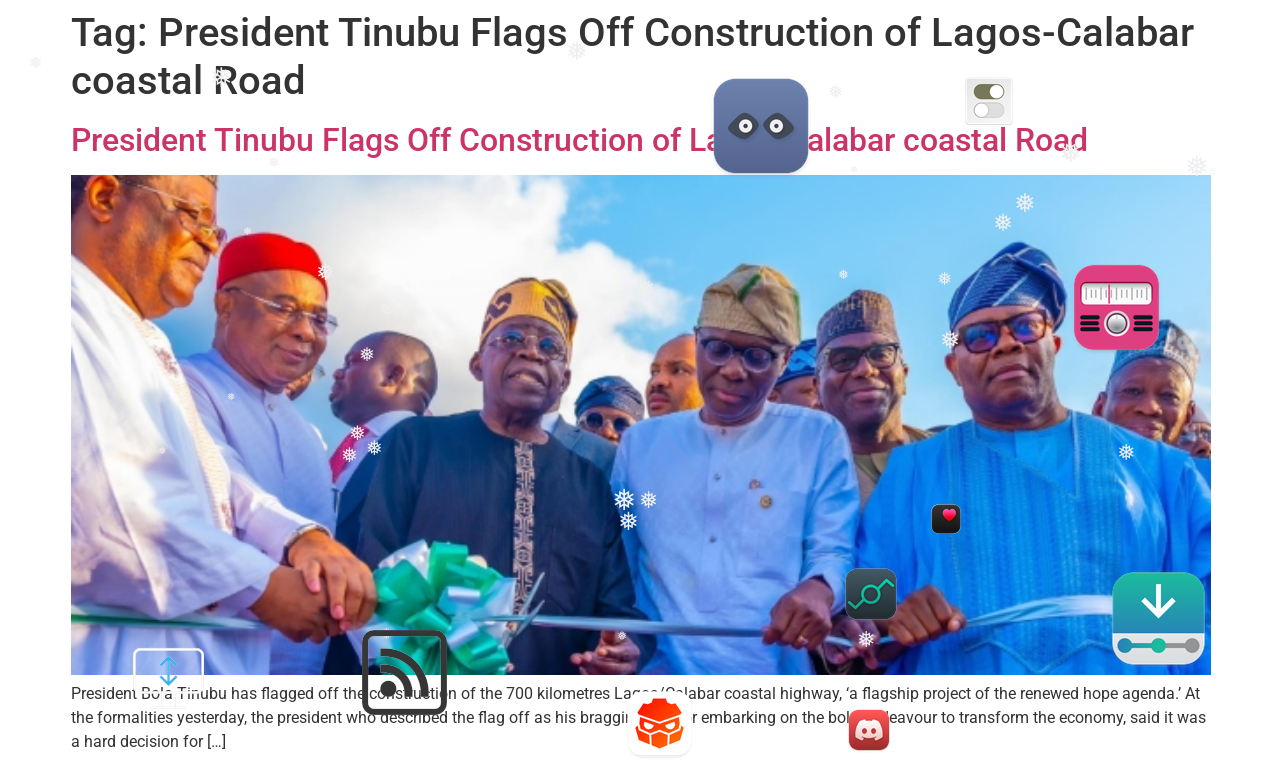 The height and width of the screenshot is (780, 1281). Describe the element at coordinates (168, 678) in the screenshot. I see `rotate or flip display orientation` at that location.